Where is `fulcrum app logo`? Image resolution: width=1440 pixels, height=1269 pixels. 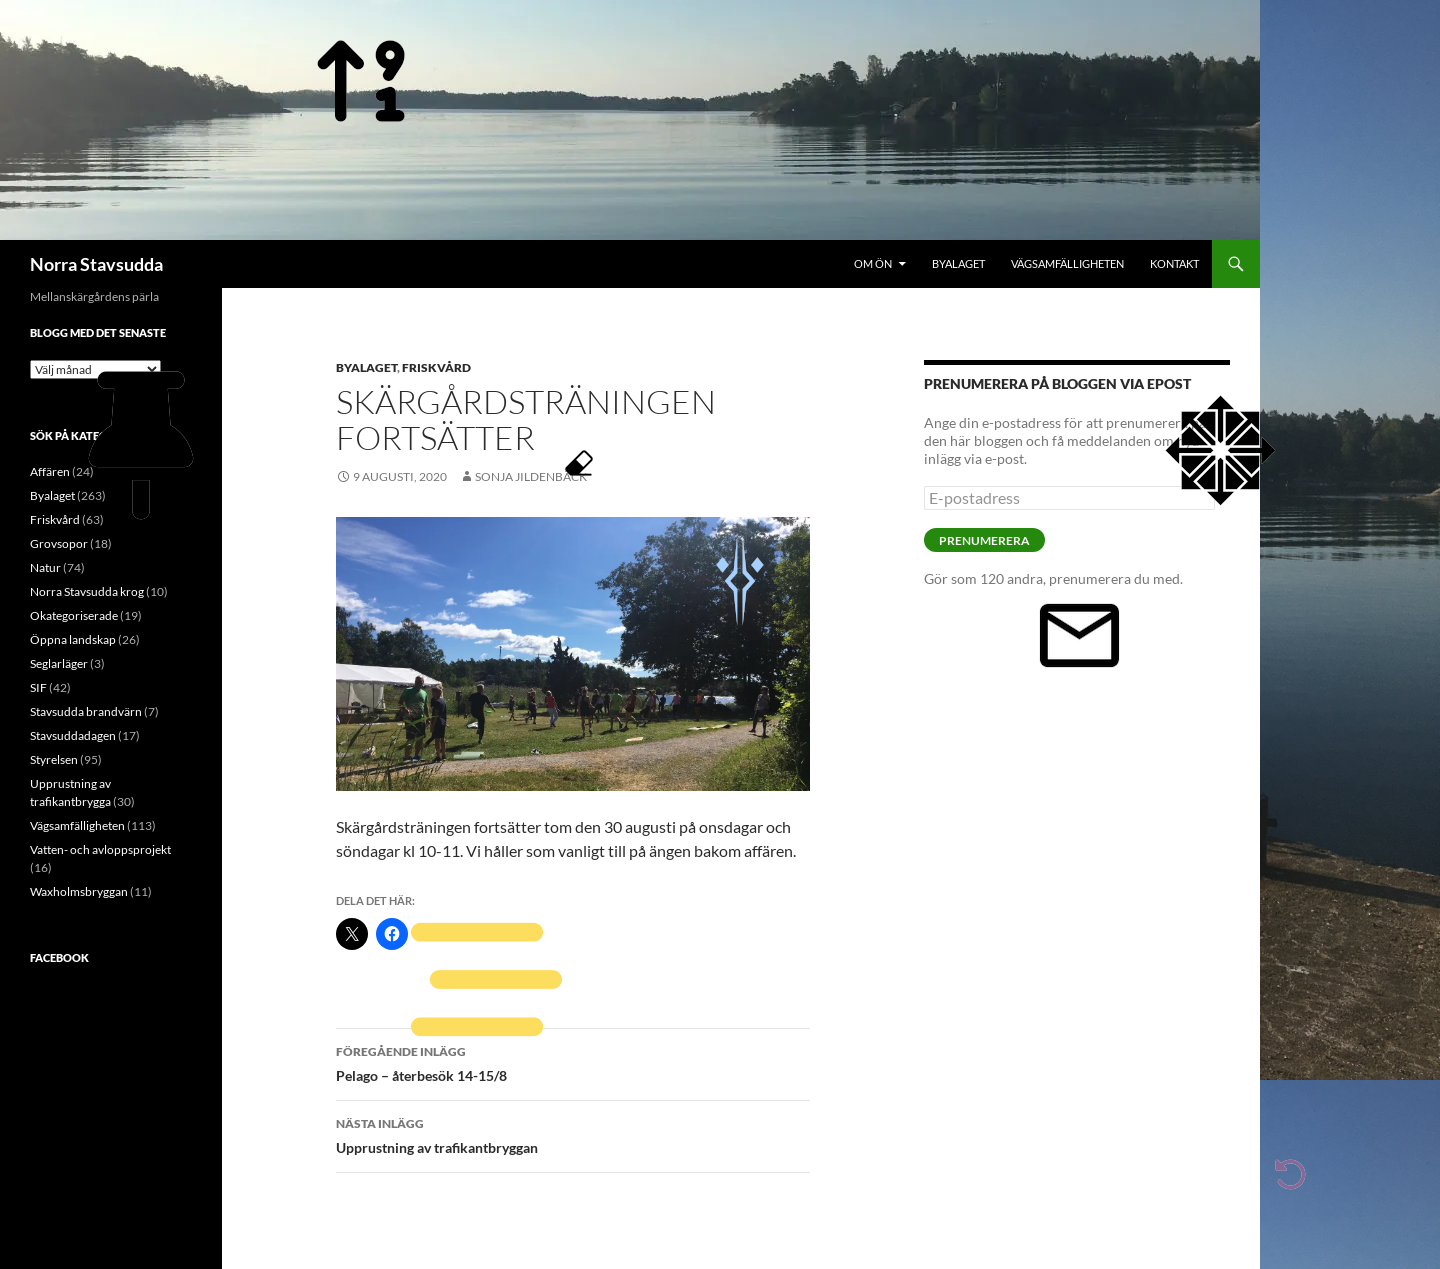 fulcrum app logo is located at coordinates (740, 581).